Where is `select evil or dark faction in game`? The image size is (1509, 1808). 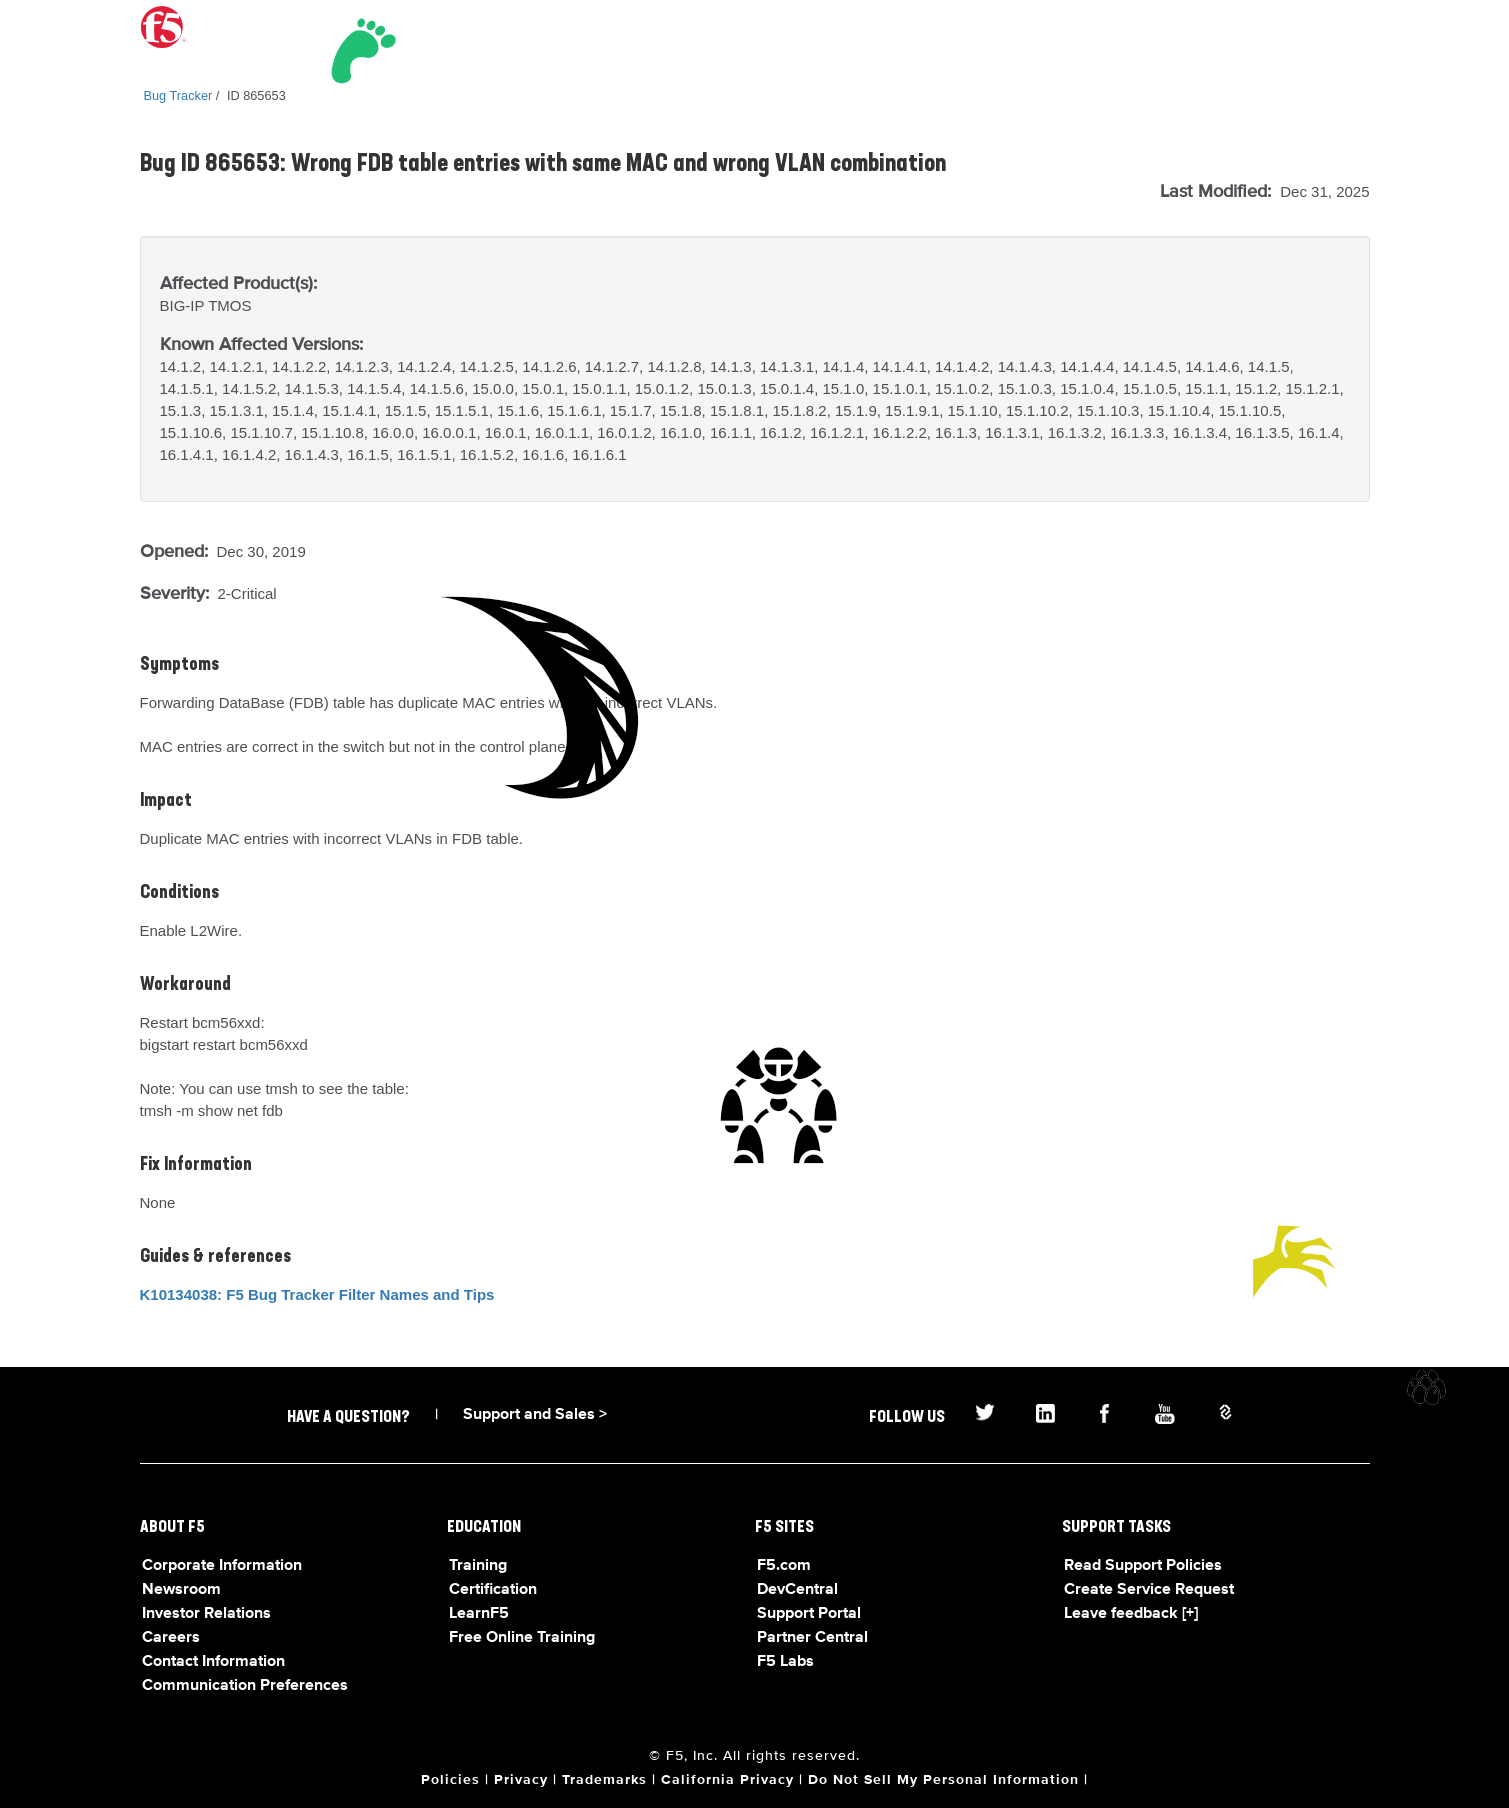
select evil or dark faction in game is located at coordinates (1294, 1262).